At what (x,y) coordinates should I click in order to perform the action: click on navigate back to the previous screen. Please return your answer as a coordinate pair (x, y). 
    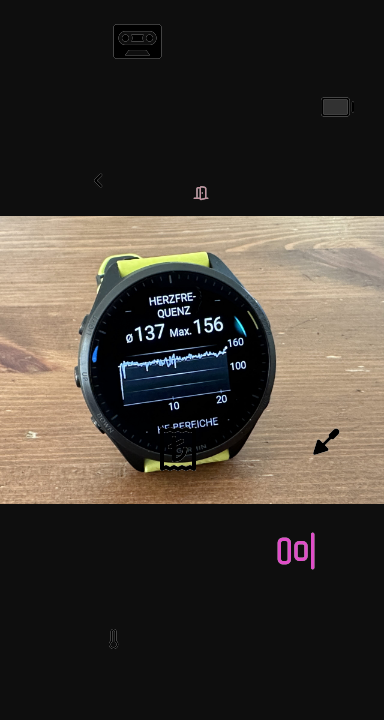
    Looking at the image, I should click on (98, 180).